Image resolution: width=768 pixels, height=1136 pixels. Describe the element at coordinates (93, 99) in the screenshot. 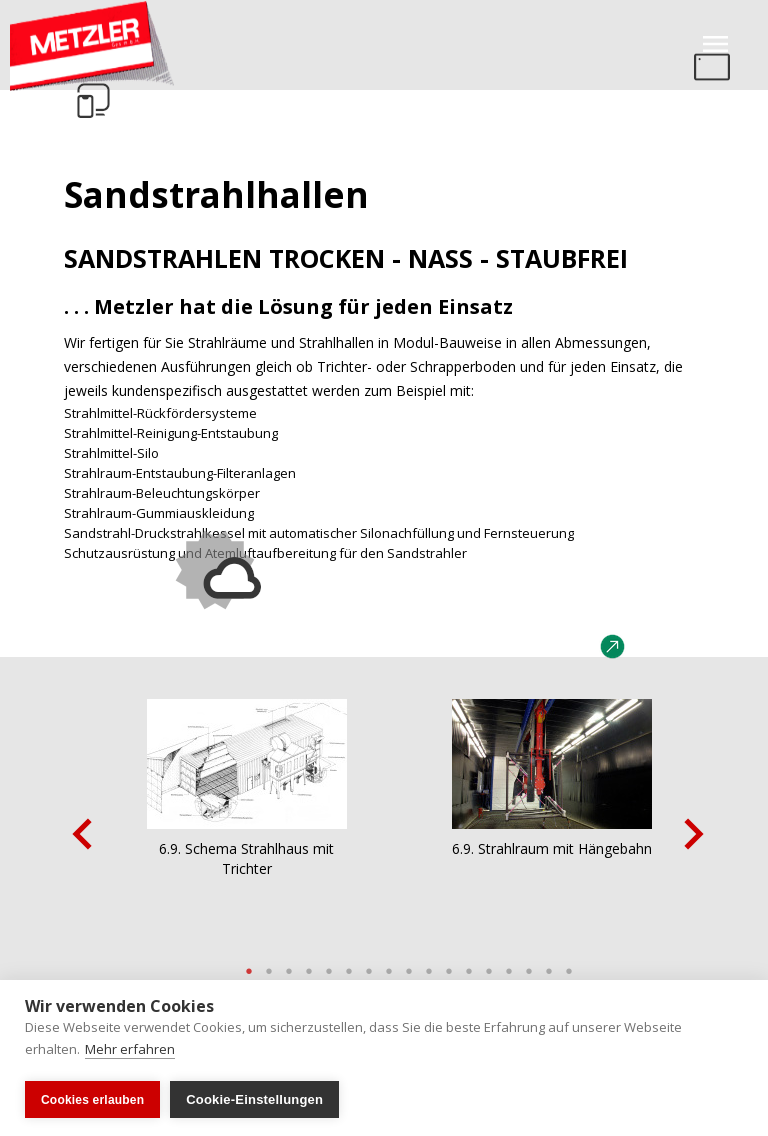

I see `link or sync devices together` at that location.